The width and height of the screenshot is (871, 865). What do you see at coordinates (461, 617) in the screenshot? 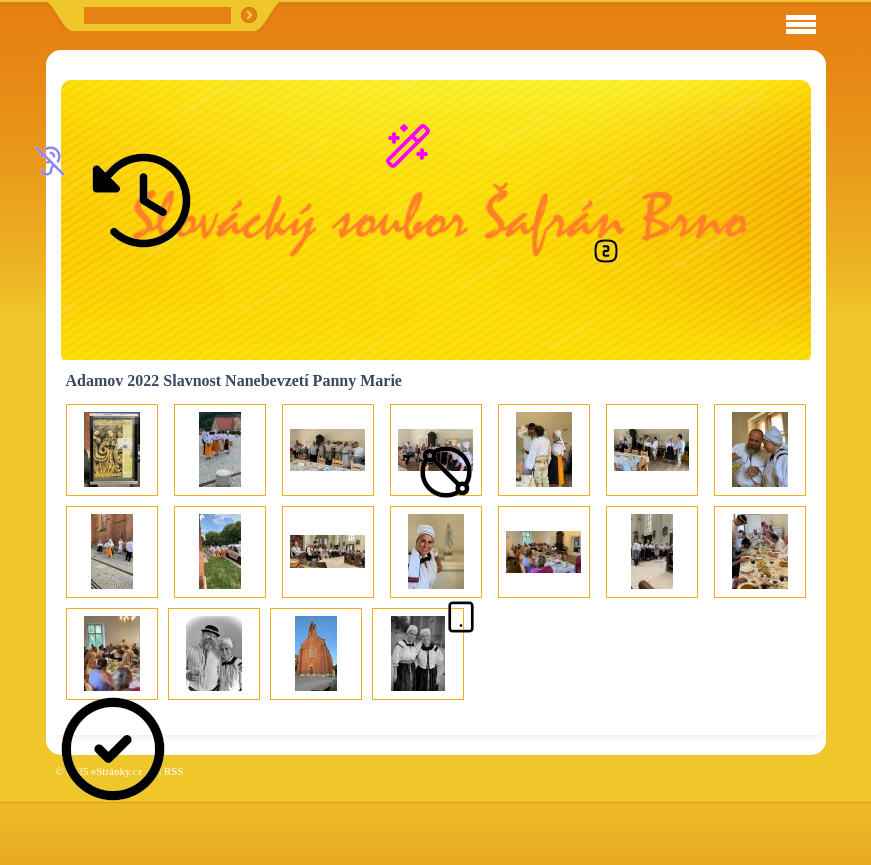
I see `switch to tablet view` at bounding box center [461, 617].